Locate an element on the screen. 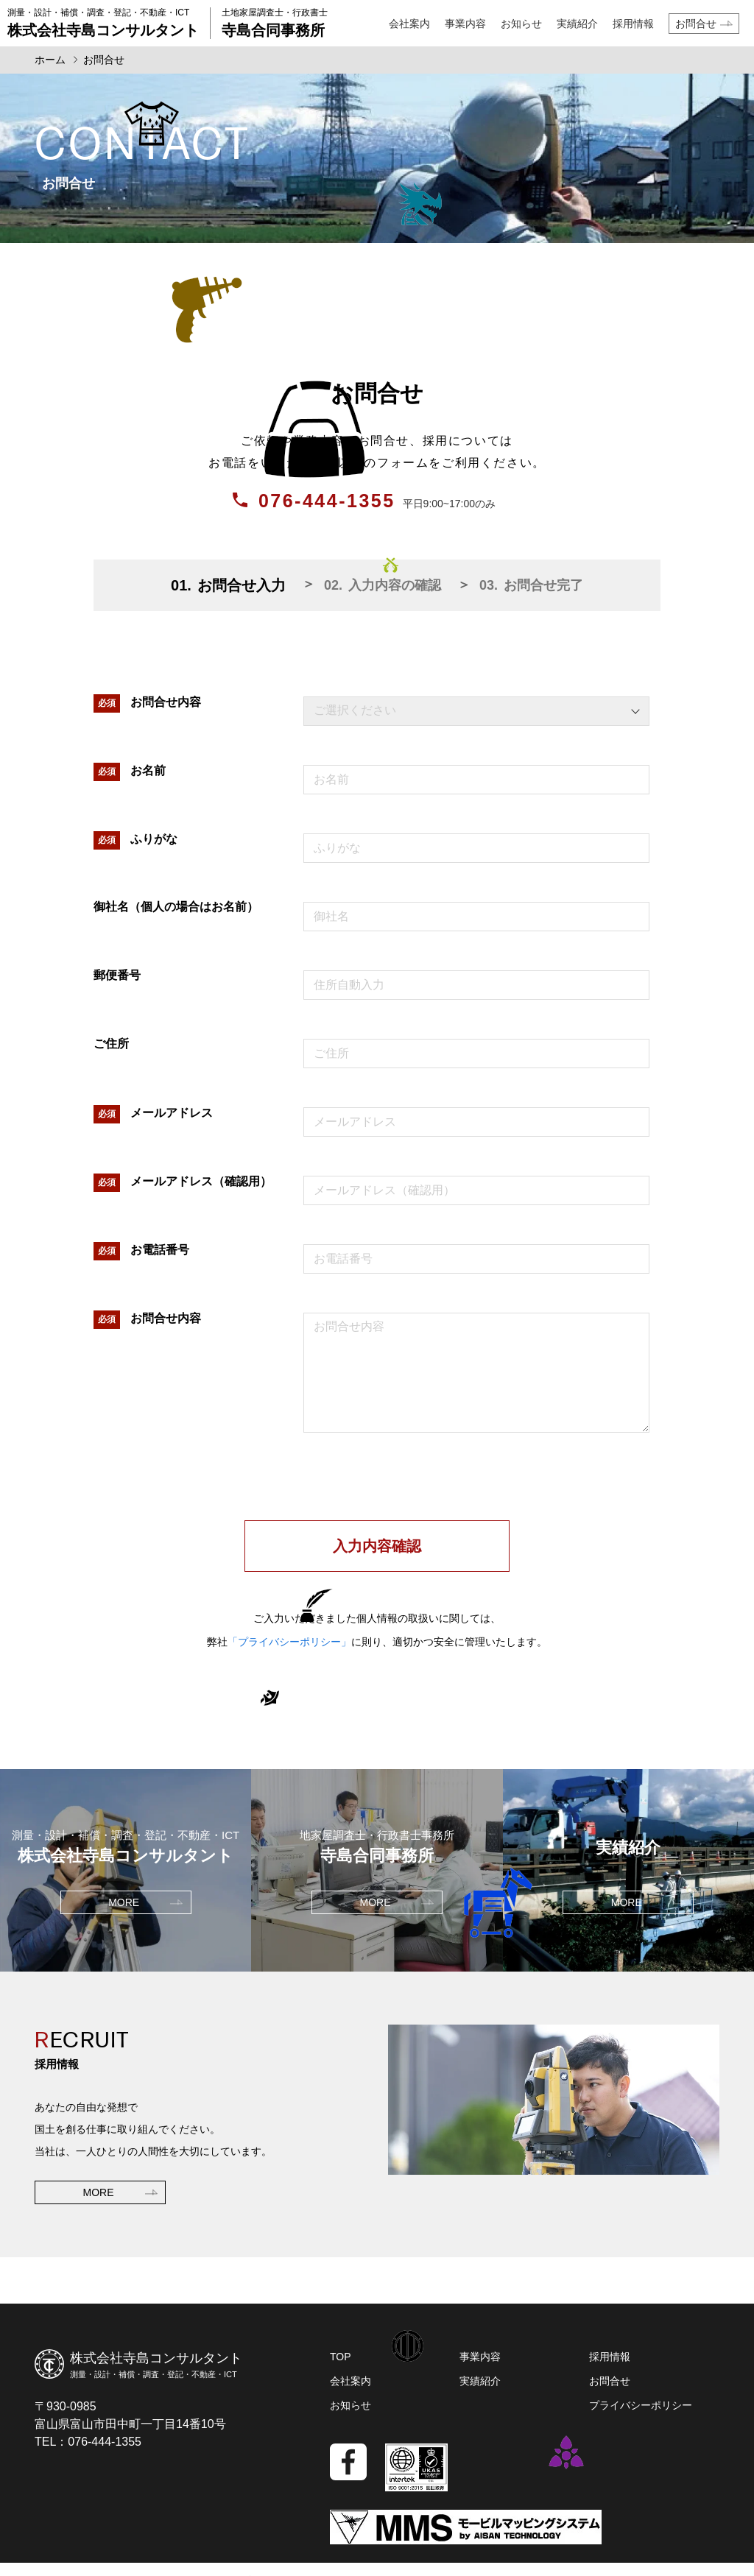 Image resolution: width=754 pixels, height=2576 pixels. compose or write a new document is located at coordinates (316, 1606).